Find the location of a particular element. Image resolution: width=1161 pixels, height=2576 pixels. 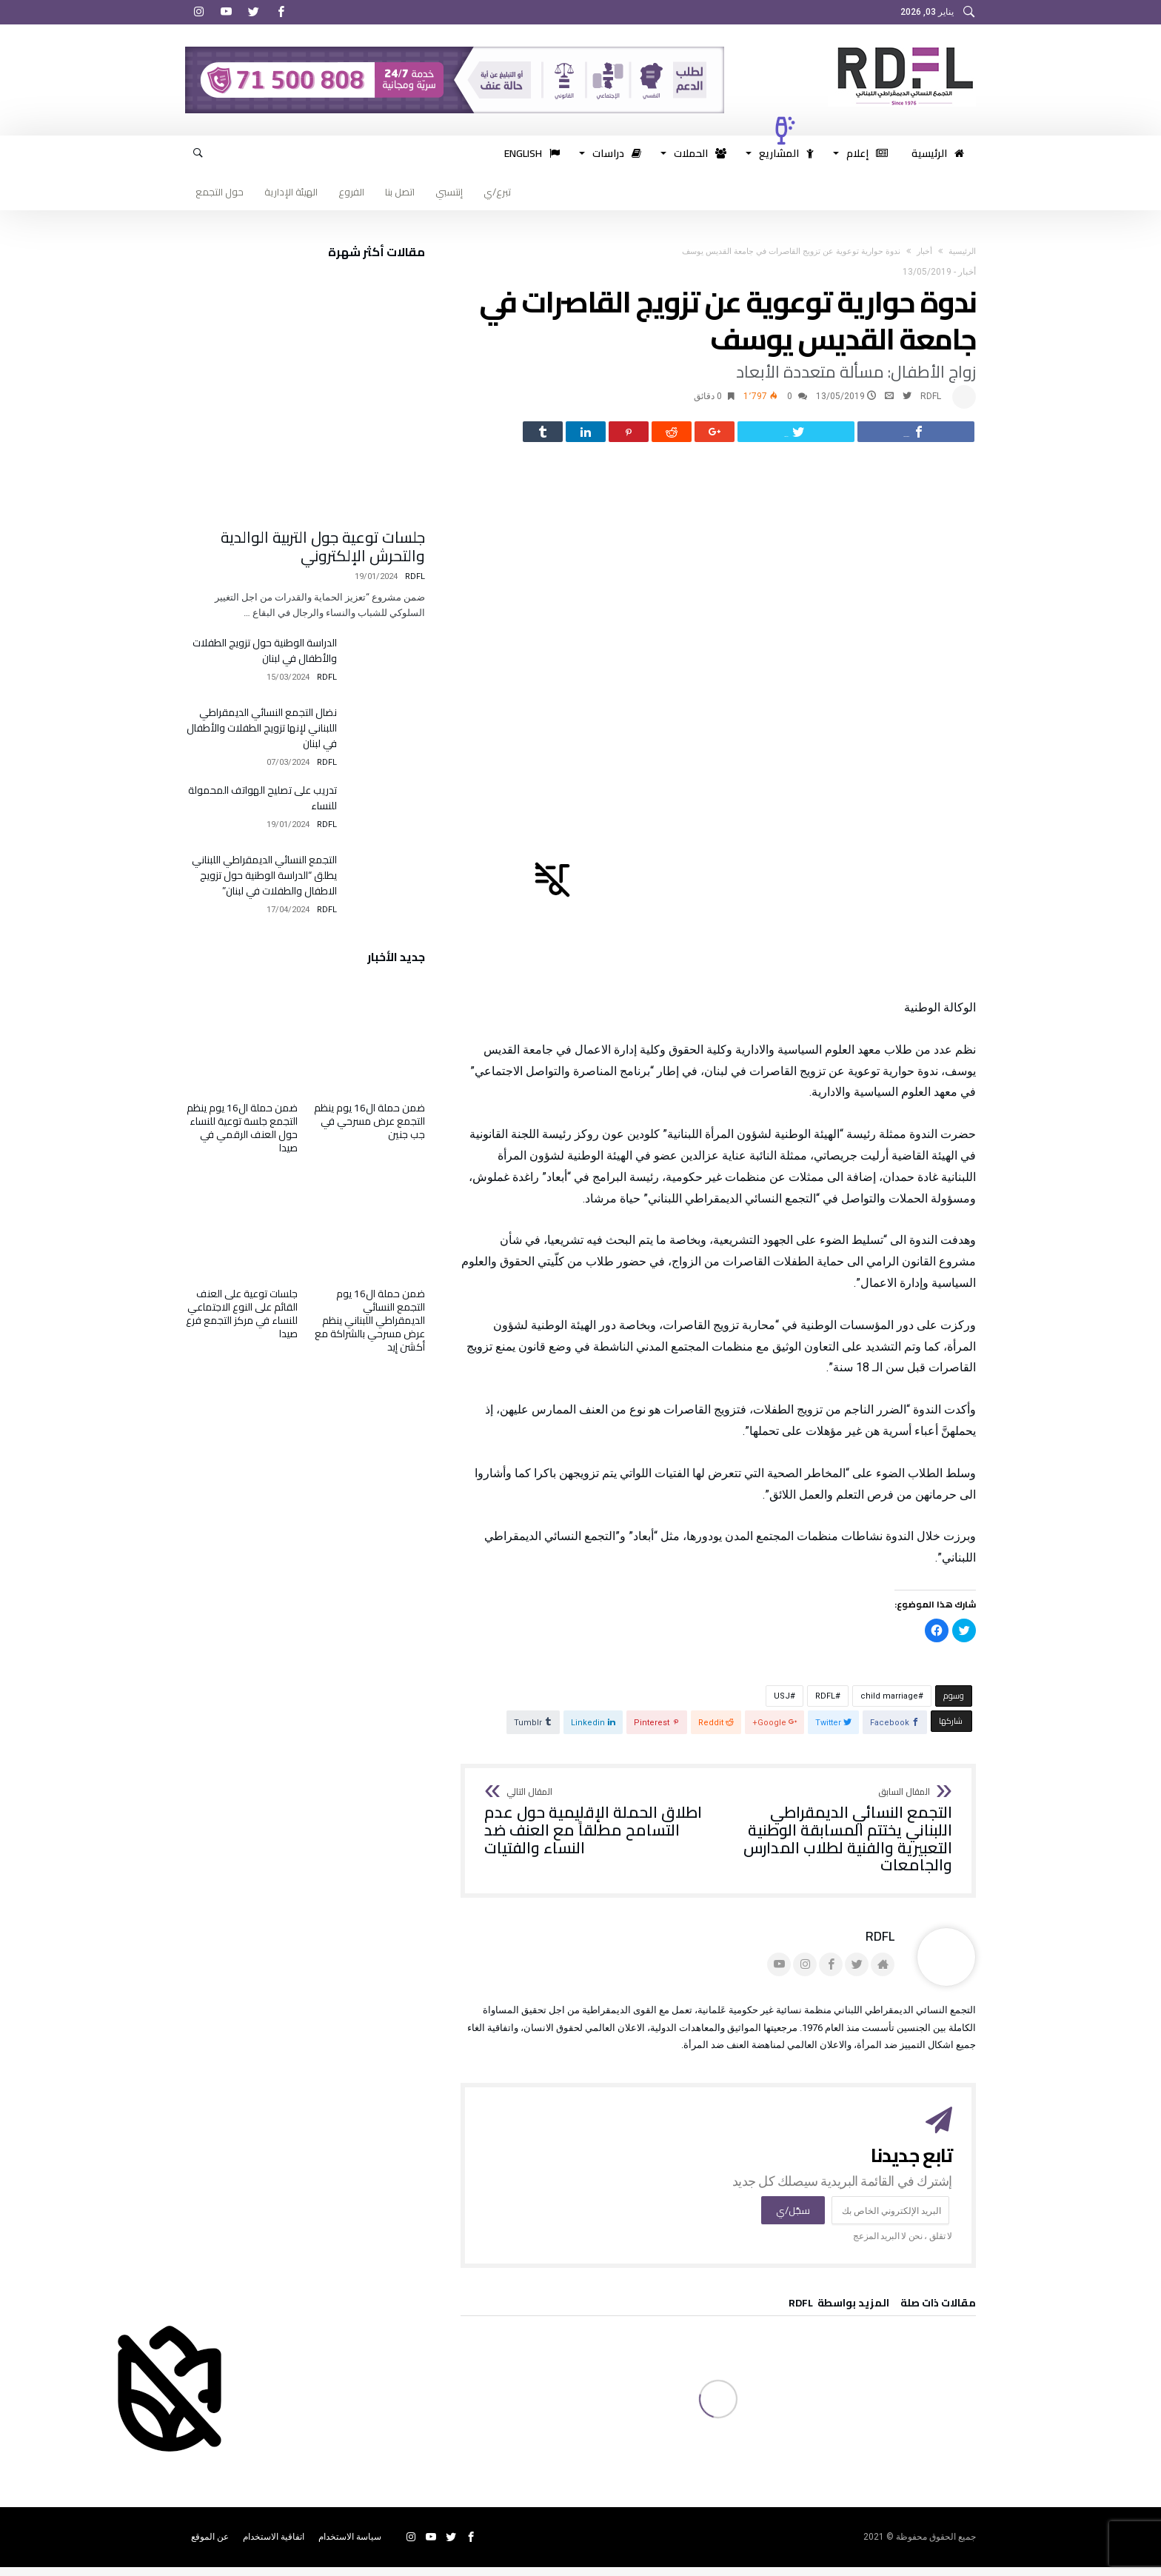

playlist unavailable or disabled is located at coordinates (552, 880).